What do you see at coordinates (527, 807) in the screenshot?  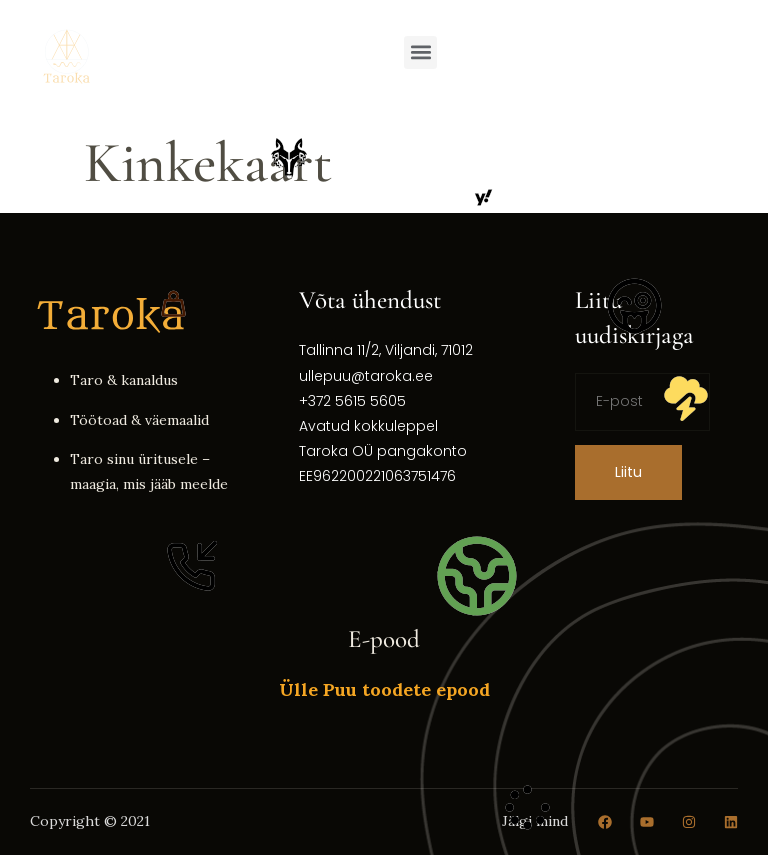 I see `indicates content is loading` at bounding box center [527, 807].